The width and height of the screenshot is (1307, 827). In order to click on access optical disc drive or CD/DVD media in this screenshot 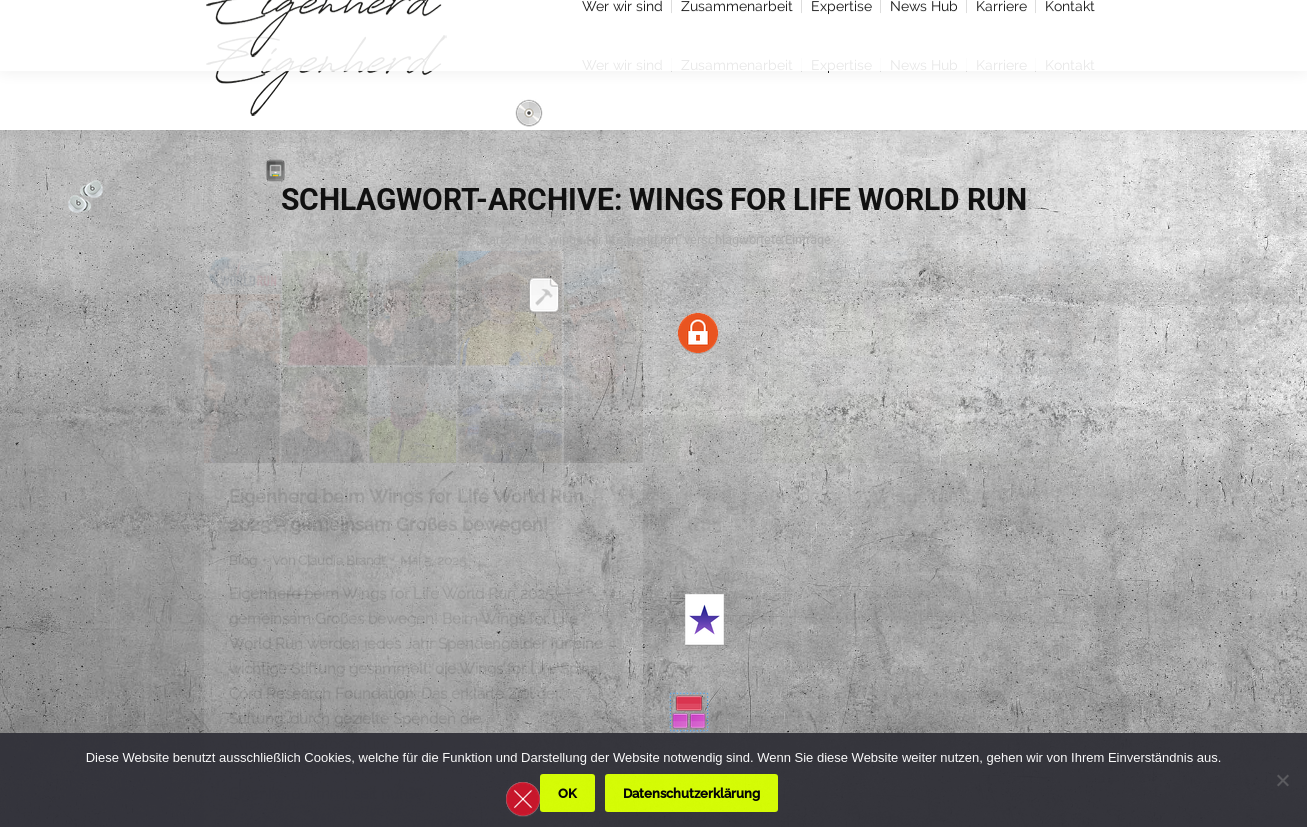, I will do `click(529, 113)`.